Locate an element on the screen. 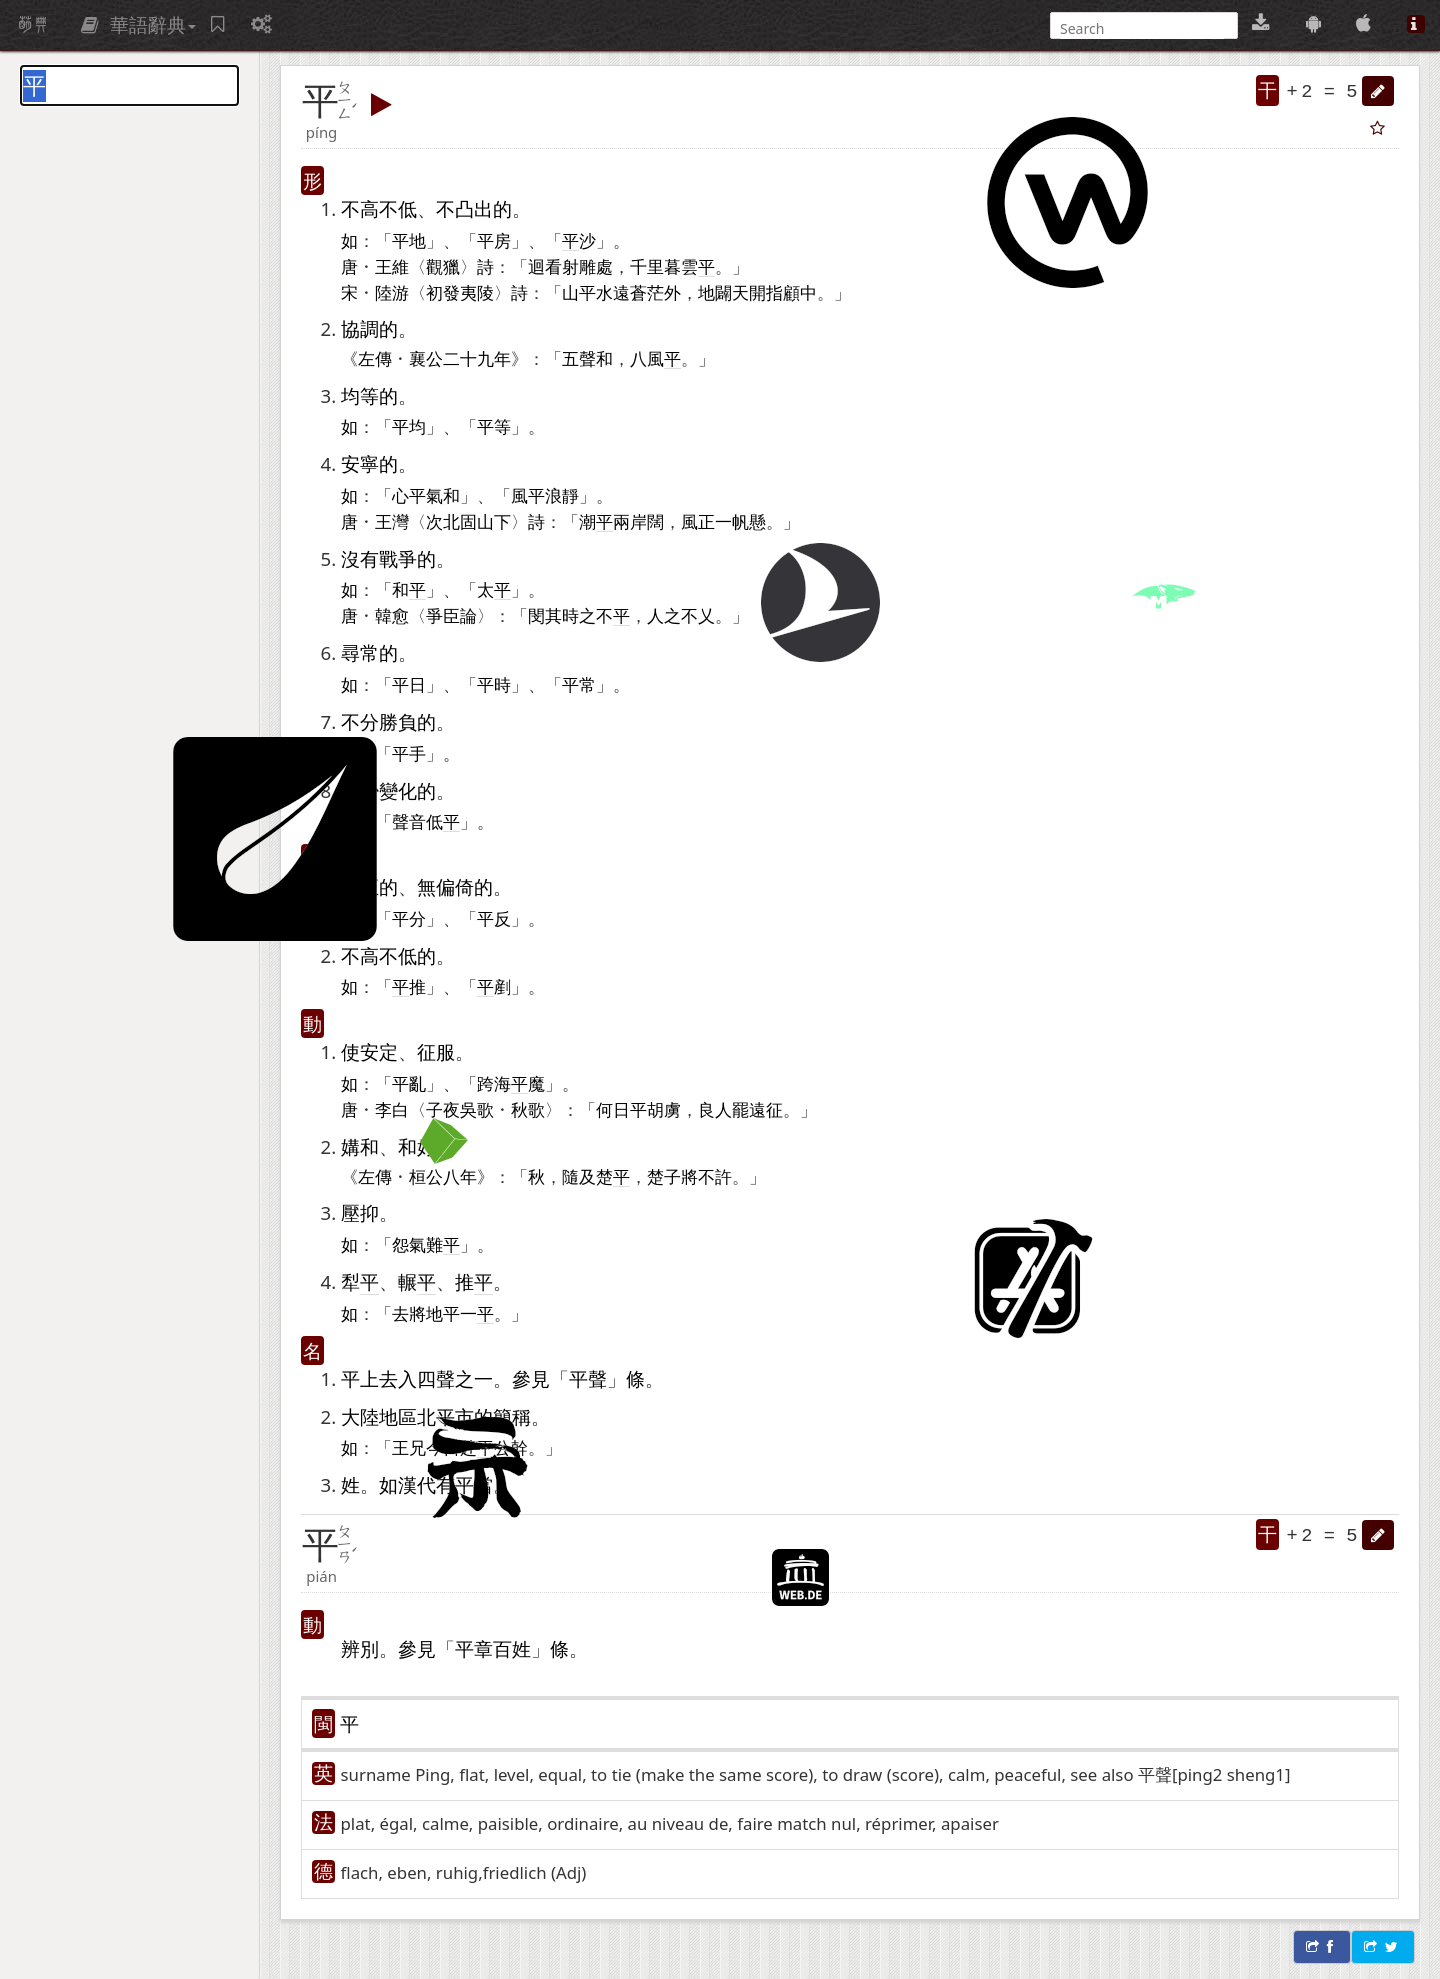 Image resolution: width=1440 pixels, height=1979 pixels. thymeleaf java template engine logo is located at coordinates (275, 839).